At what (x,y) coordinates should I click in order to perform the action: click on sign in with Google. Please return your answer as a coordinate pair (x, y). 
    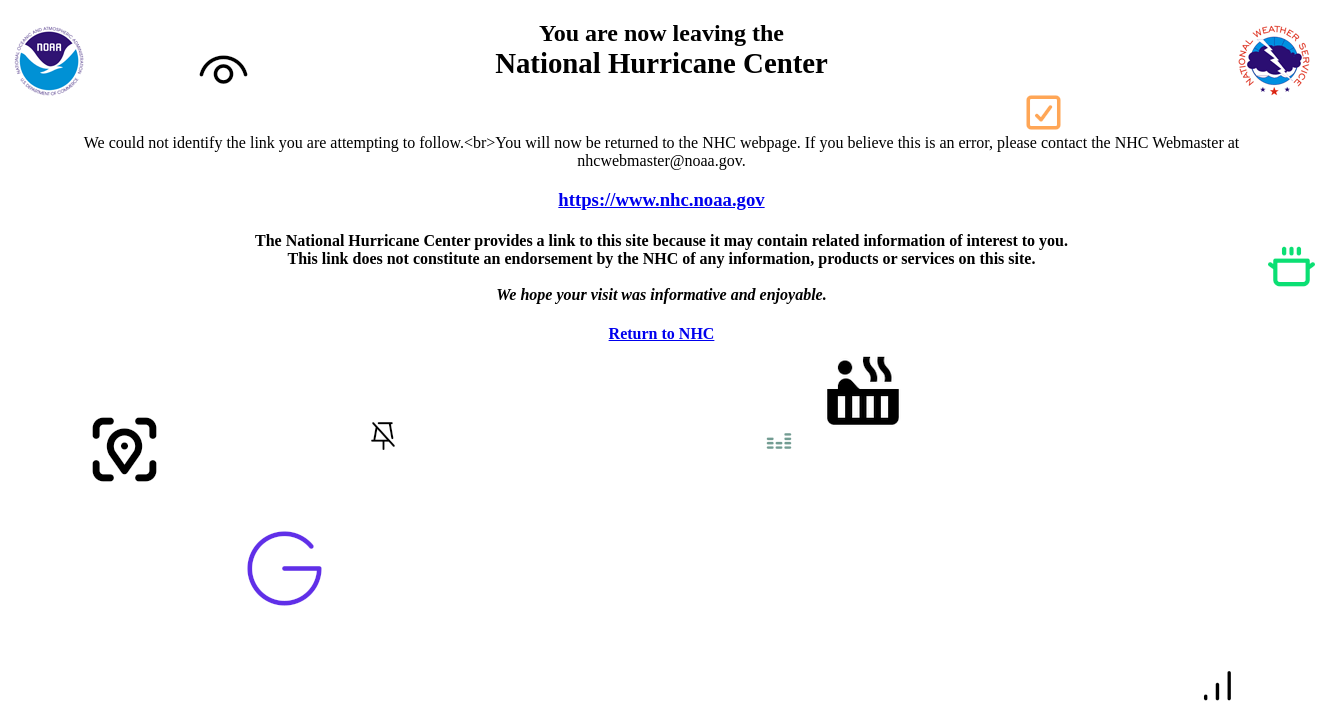
    Looking at the image, I should click on (284, 568).